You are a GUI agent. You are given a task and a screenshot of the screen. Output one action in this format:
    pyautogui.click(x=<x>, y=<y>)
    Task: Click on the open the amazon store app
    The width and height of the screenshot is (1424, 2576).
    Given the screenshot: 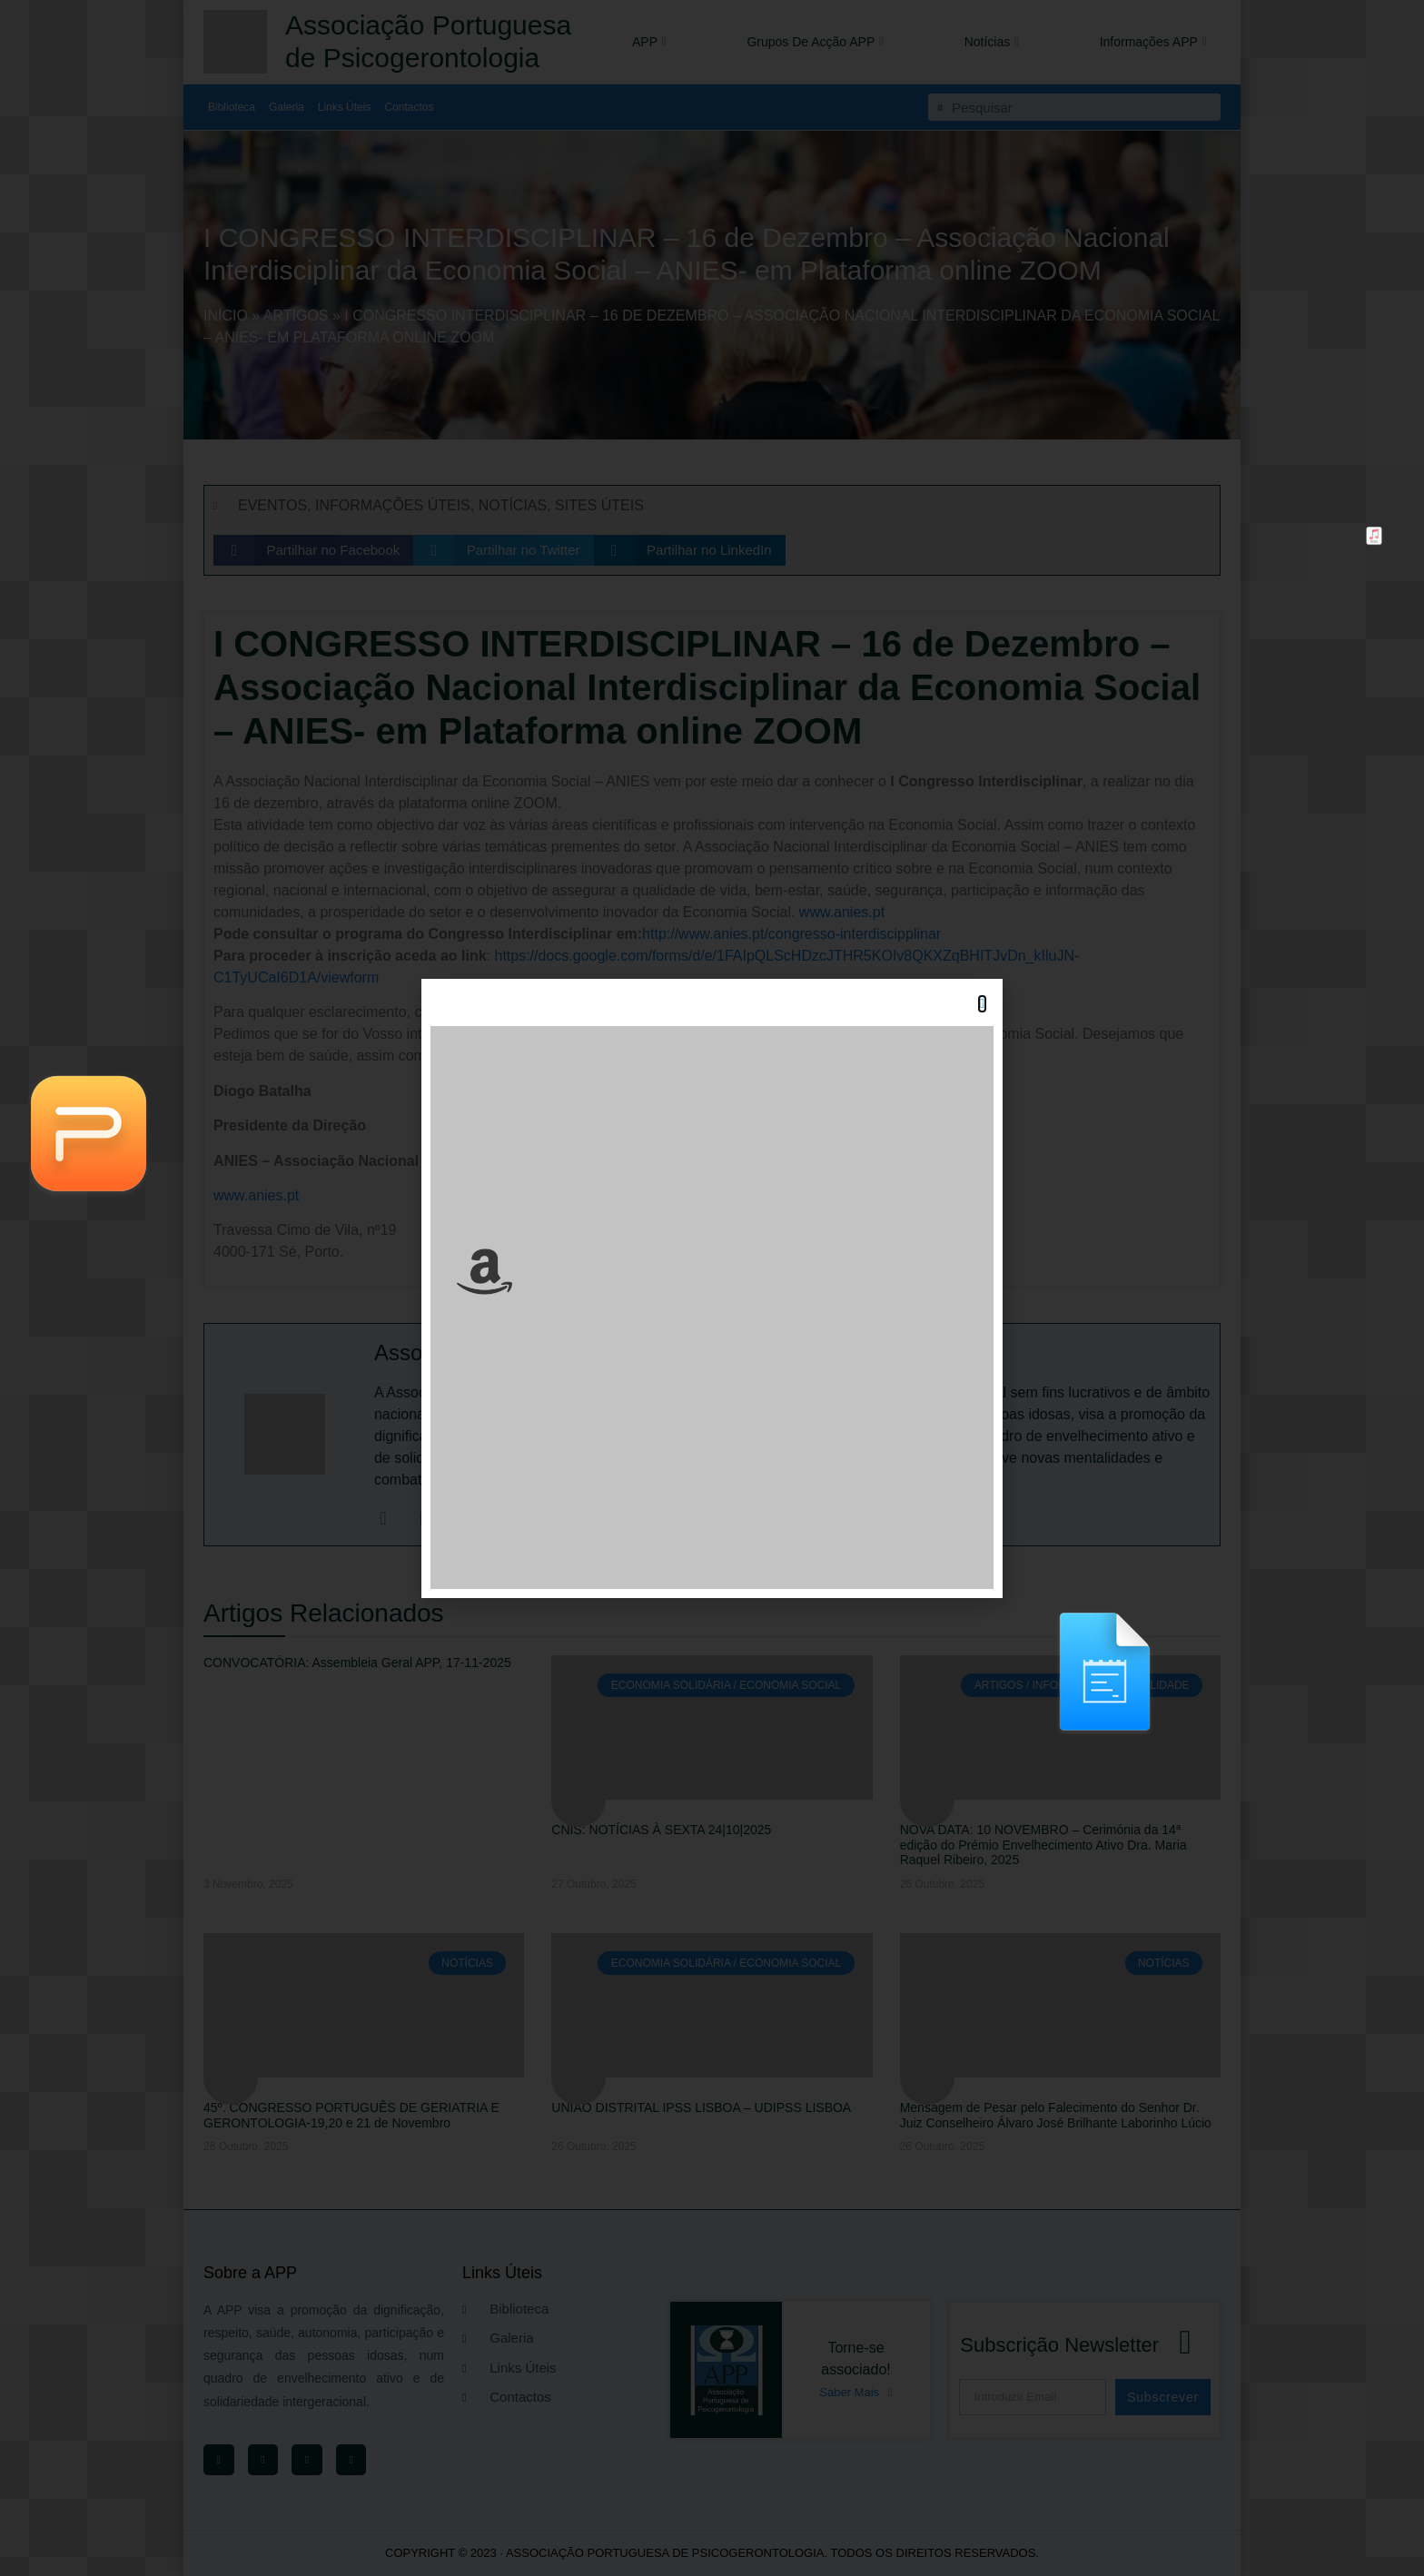 What is the action you would take?
    pyautogui.click(x=484, y=1272)
    